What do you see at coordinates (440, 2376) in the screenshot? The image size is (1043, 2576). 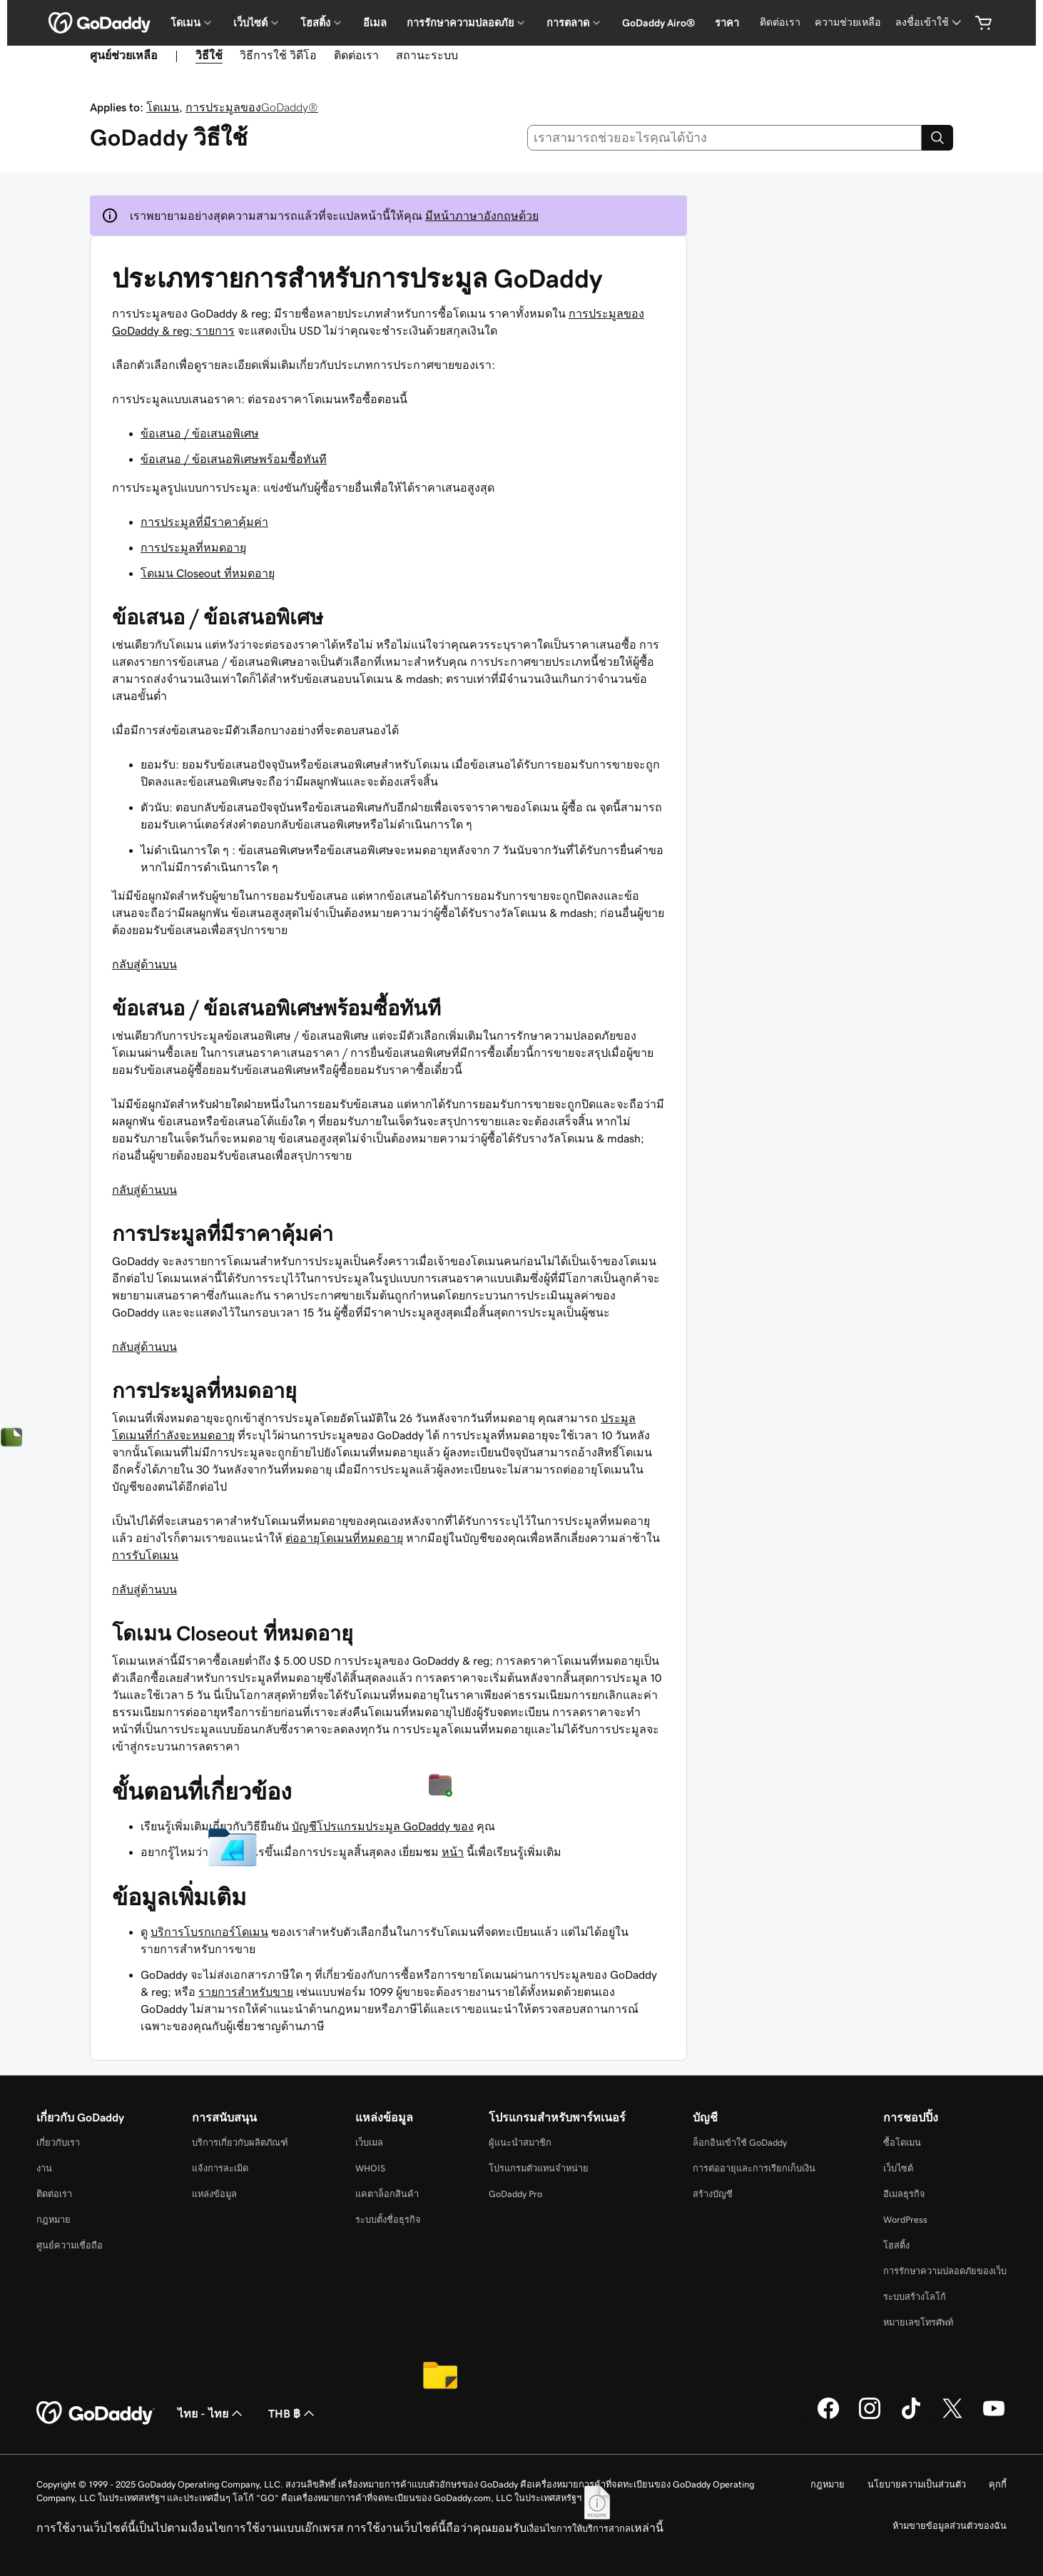 I see `open sticky notes folder` at bounding box center [440, 2376].